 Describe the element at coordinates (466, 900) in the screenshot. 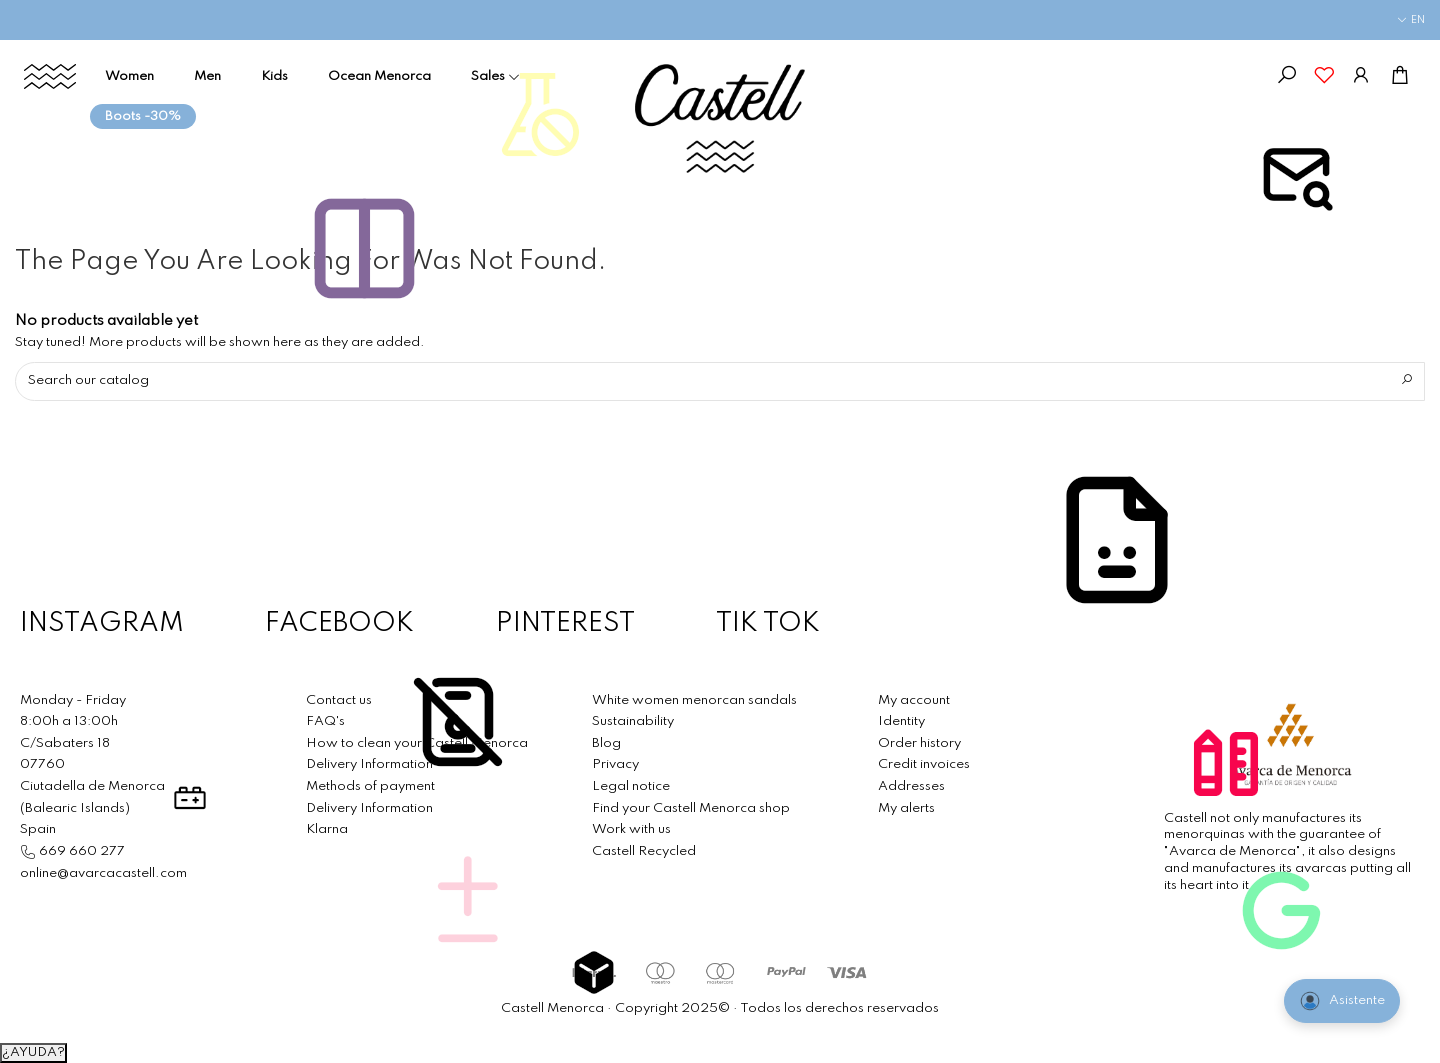

I see `view code differences or changes` at that location.